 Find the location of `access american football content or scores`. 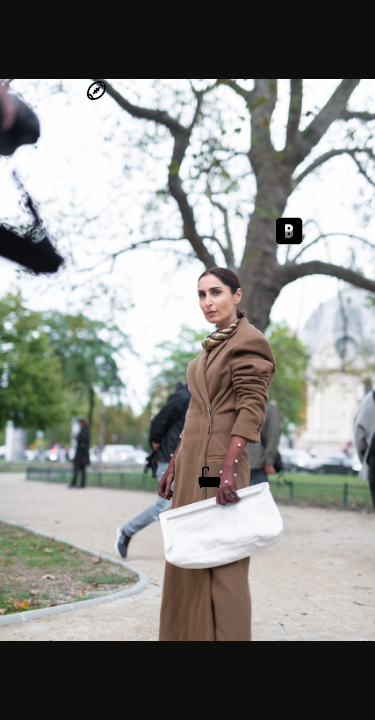

access american football content or scores is located at coordinates (96, 90).